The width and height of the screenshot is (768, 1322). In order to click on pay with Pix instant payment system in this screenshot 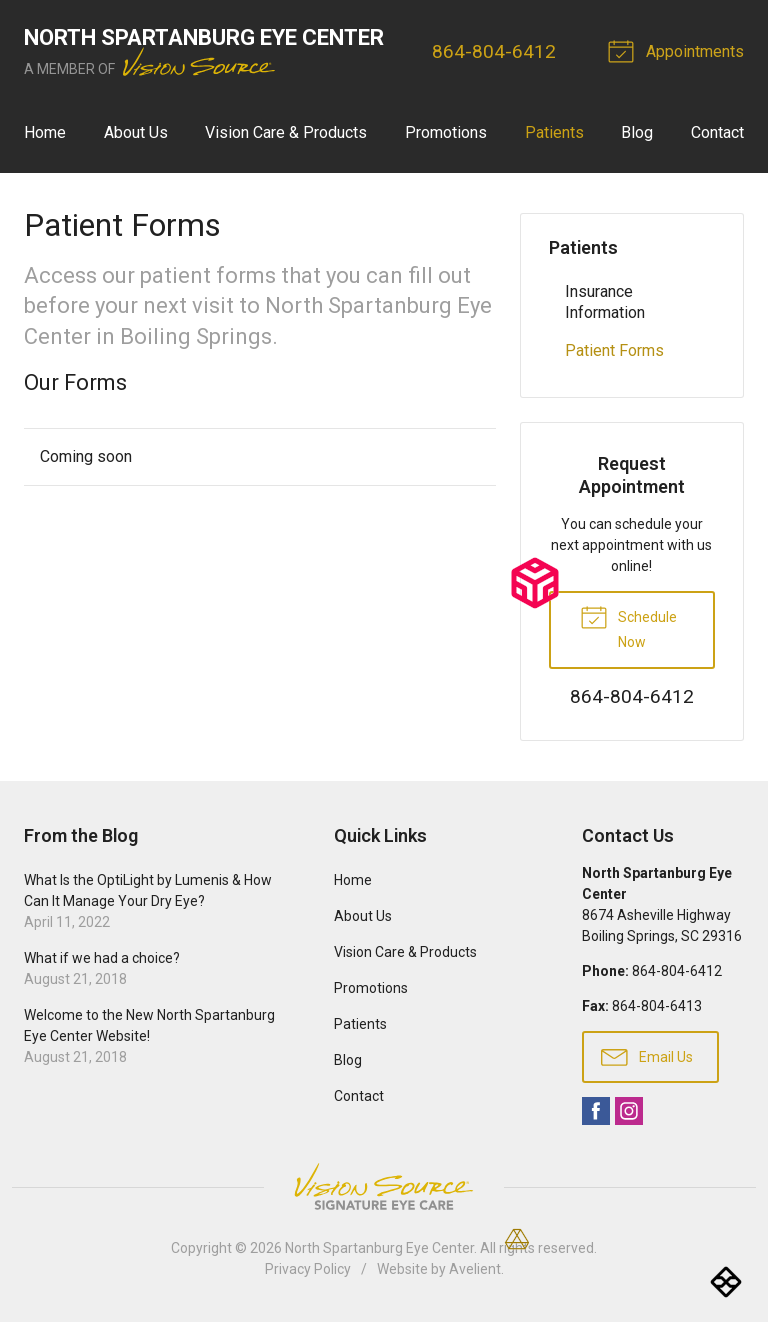, I will do `click(726, 1282)`.